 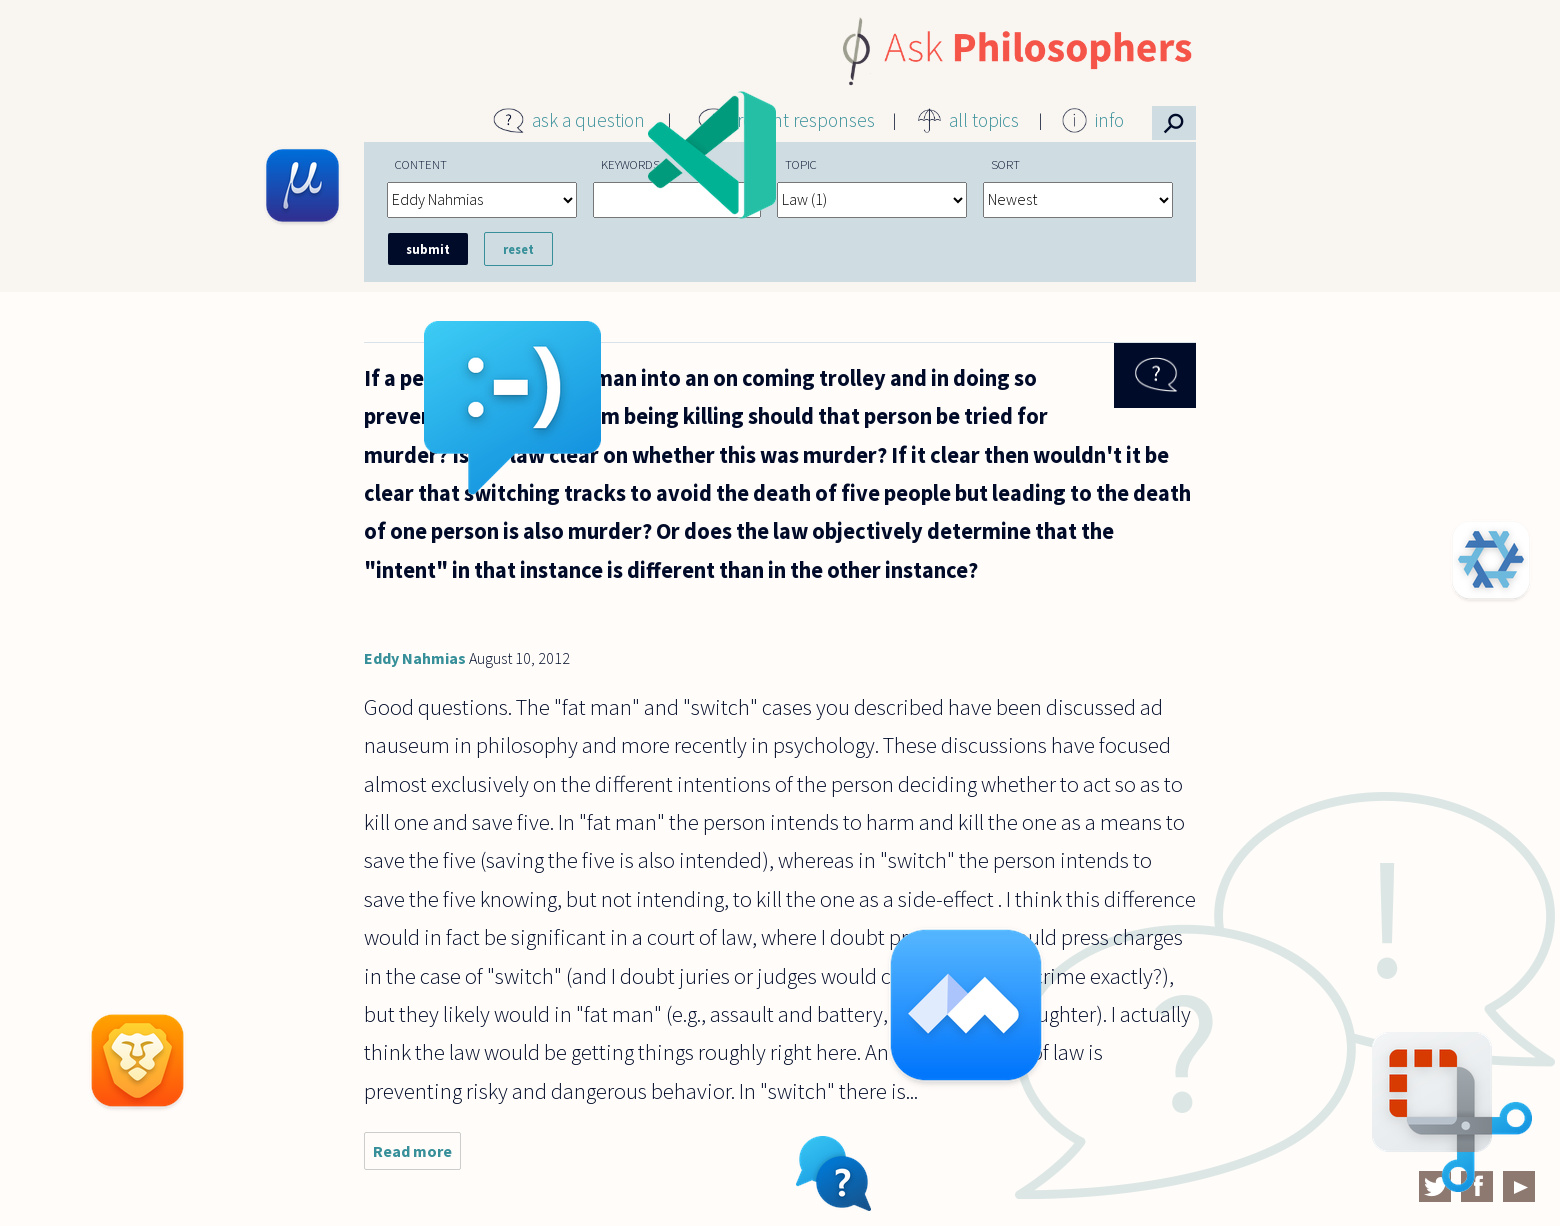 I want to click on open help and support, so click(x=833, y=1173).